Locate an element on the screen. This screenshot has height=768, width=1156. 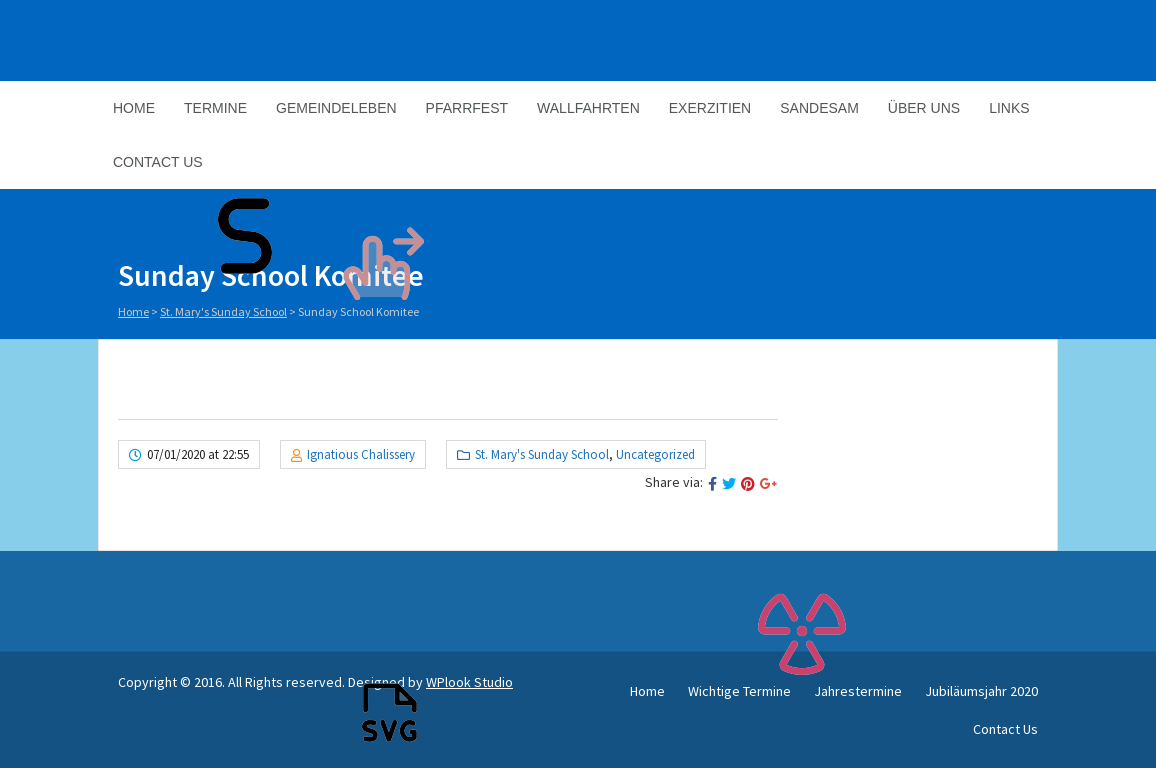
indicates items starting with the letter S is located at coordinates (245, 236).